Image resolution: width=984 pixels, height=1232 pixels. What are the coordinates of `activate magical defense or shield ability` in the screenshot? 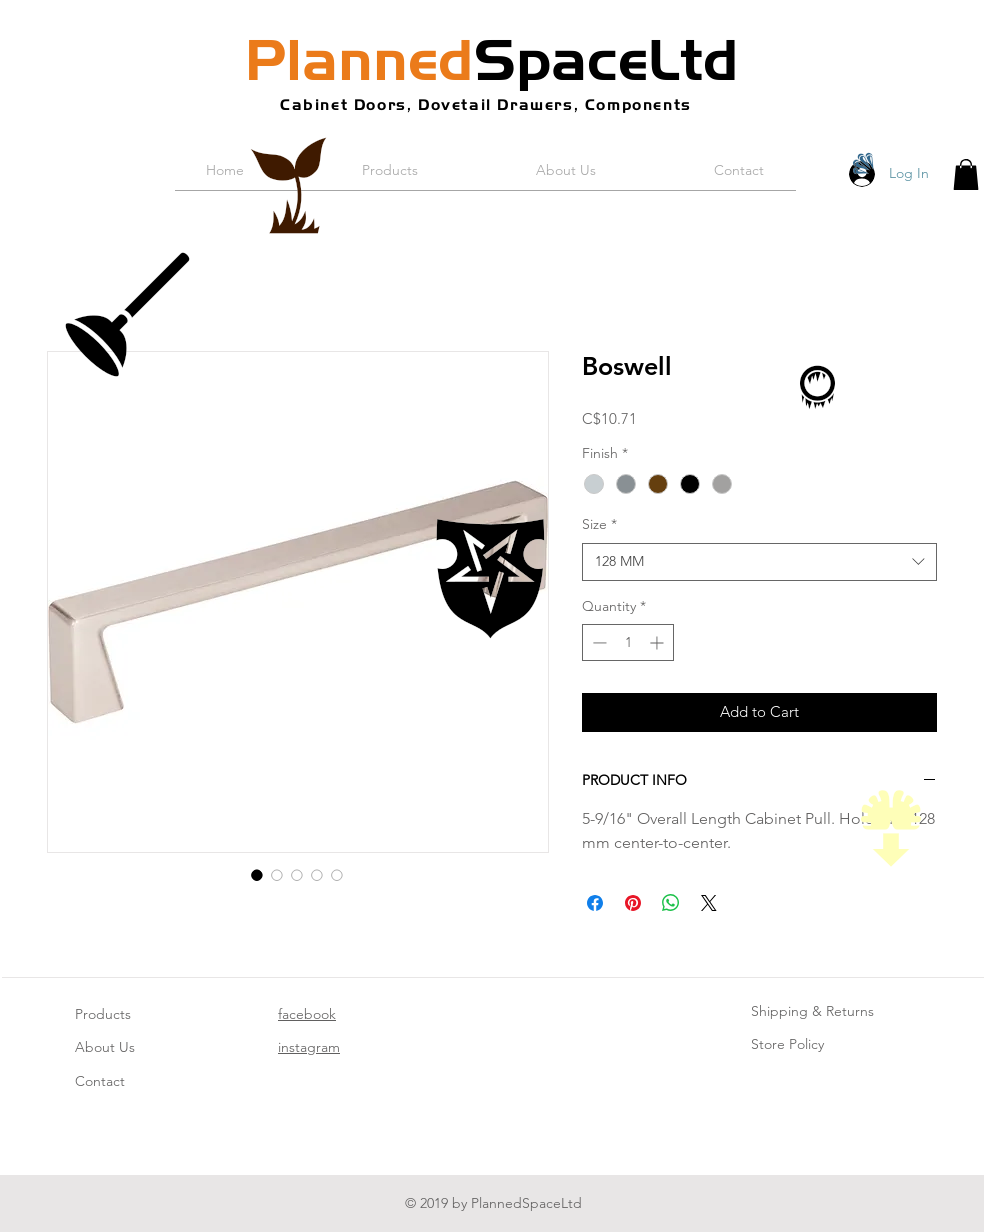 It's located at (489, 580).